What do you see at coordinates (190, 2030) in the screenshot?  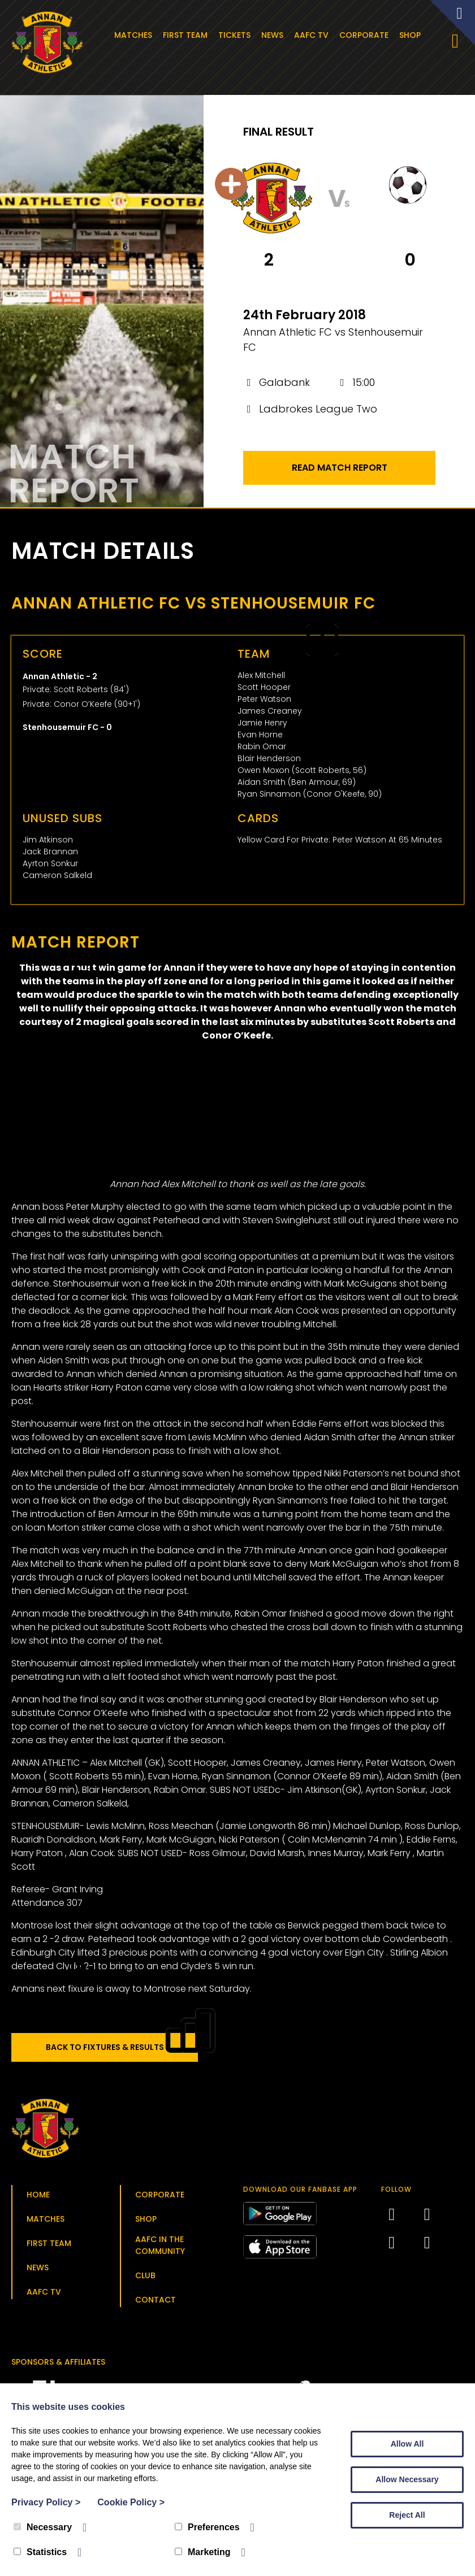 I see `view trending or popular content` at bounding box center [190, 2030].